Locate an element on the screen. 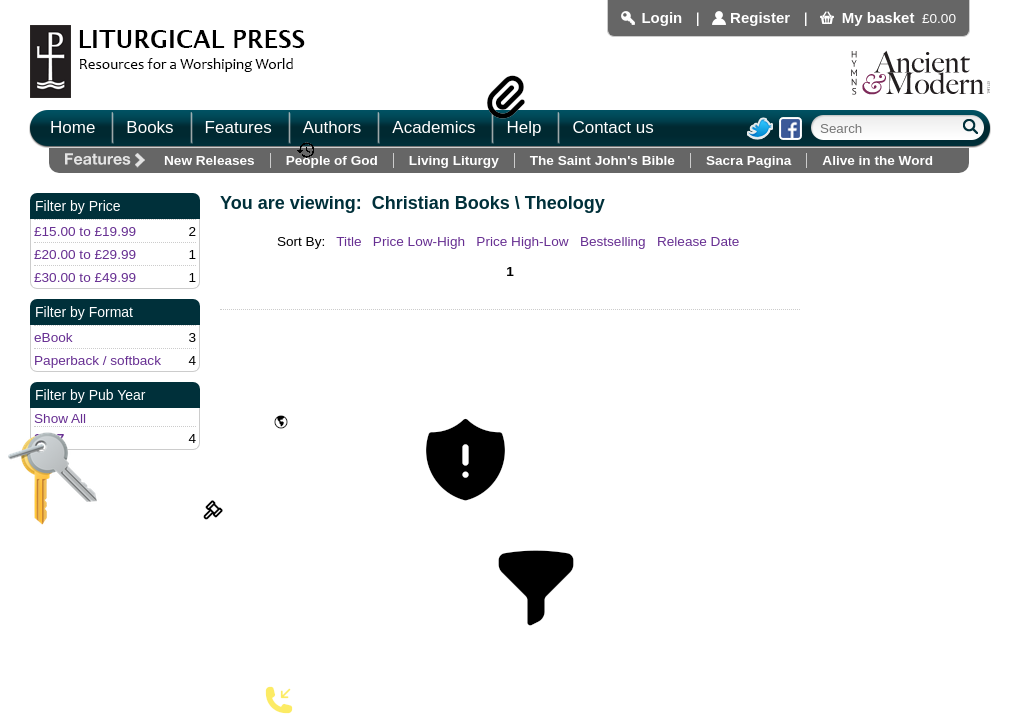 The height and width of the screenshot is (720, 1020). access security credentials or passwords is located at coordinates (52, 478).